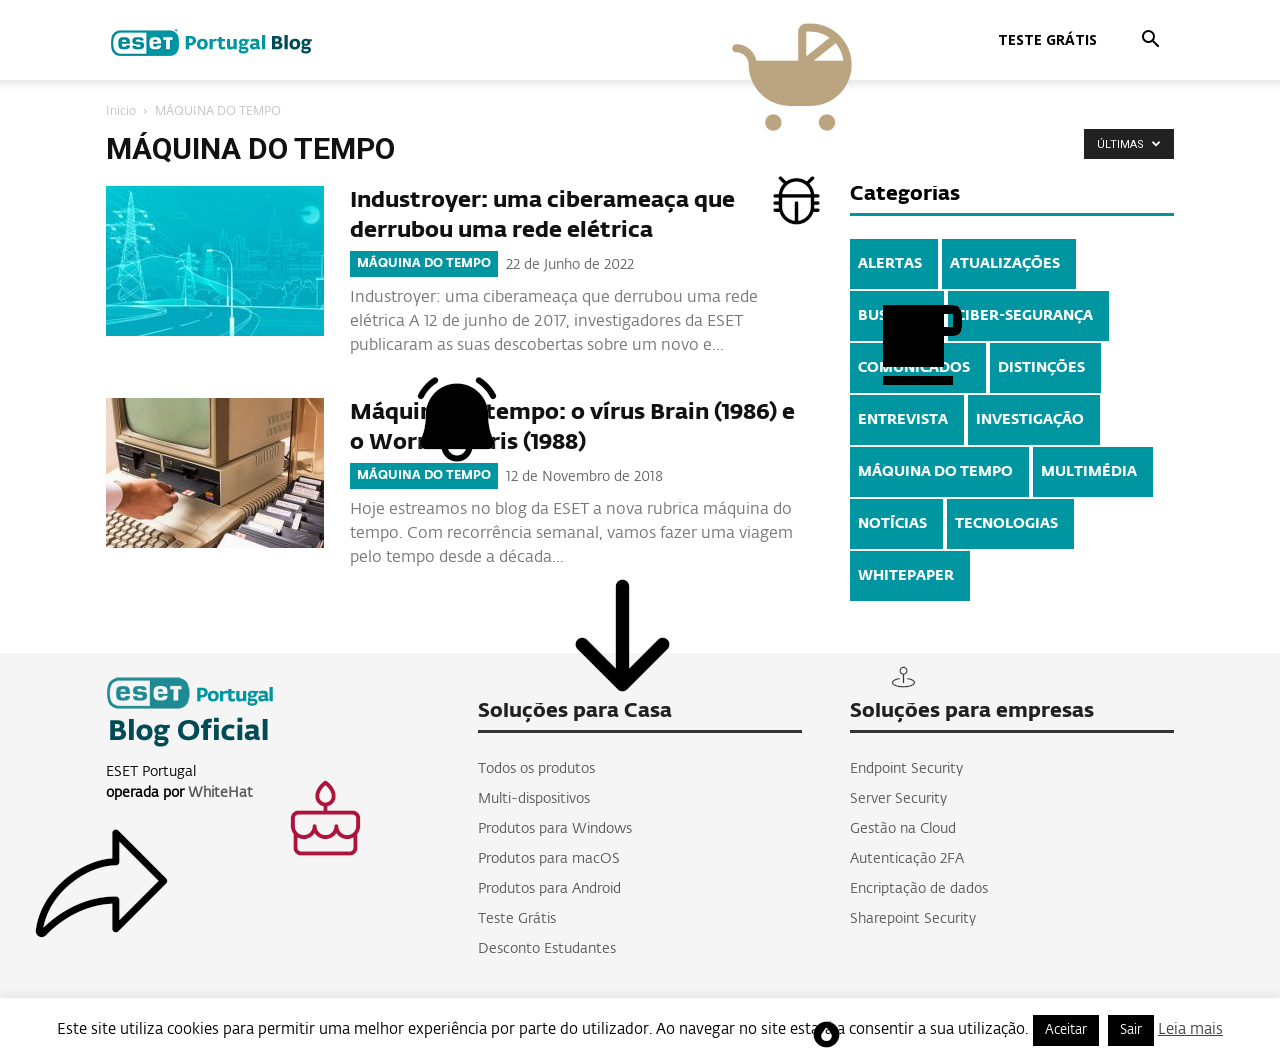 This screenshot has height=1058, width=1280. I want to click on view location area or radius, so click(903, 677).